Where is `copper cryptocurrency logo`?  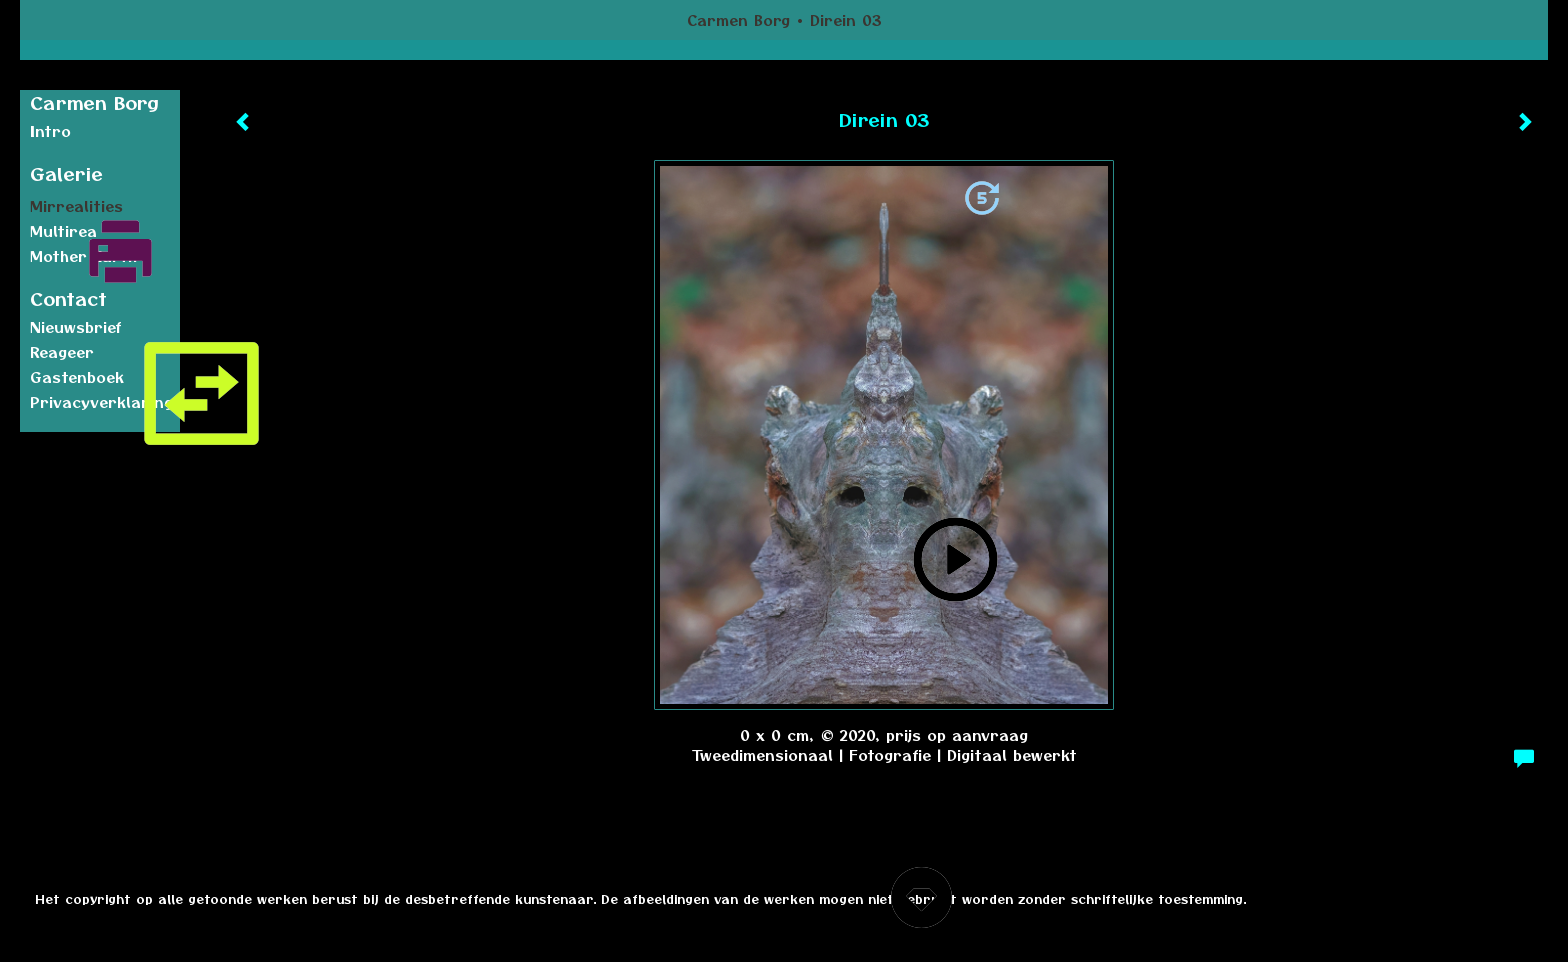
copper cryptocurrency logo is located at coordinates (921, 897).